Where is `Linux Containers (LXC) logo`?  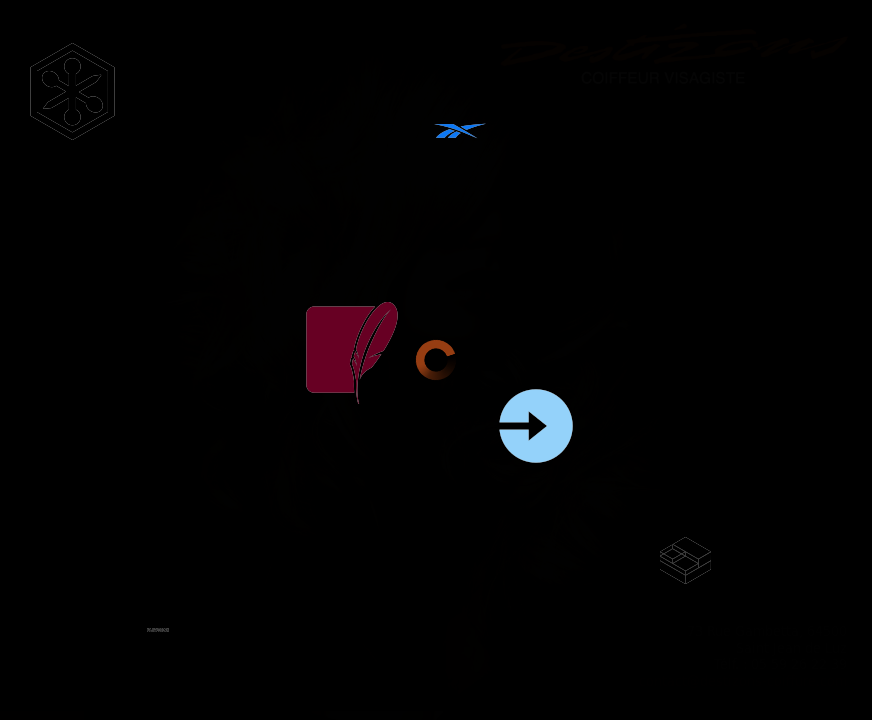 Linux Containers (LXC) logo is located at coordinates (685, 560).